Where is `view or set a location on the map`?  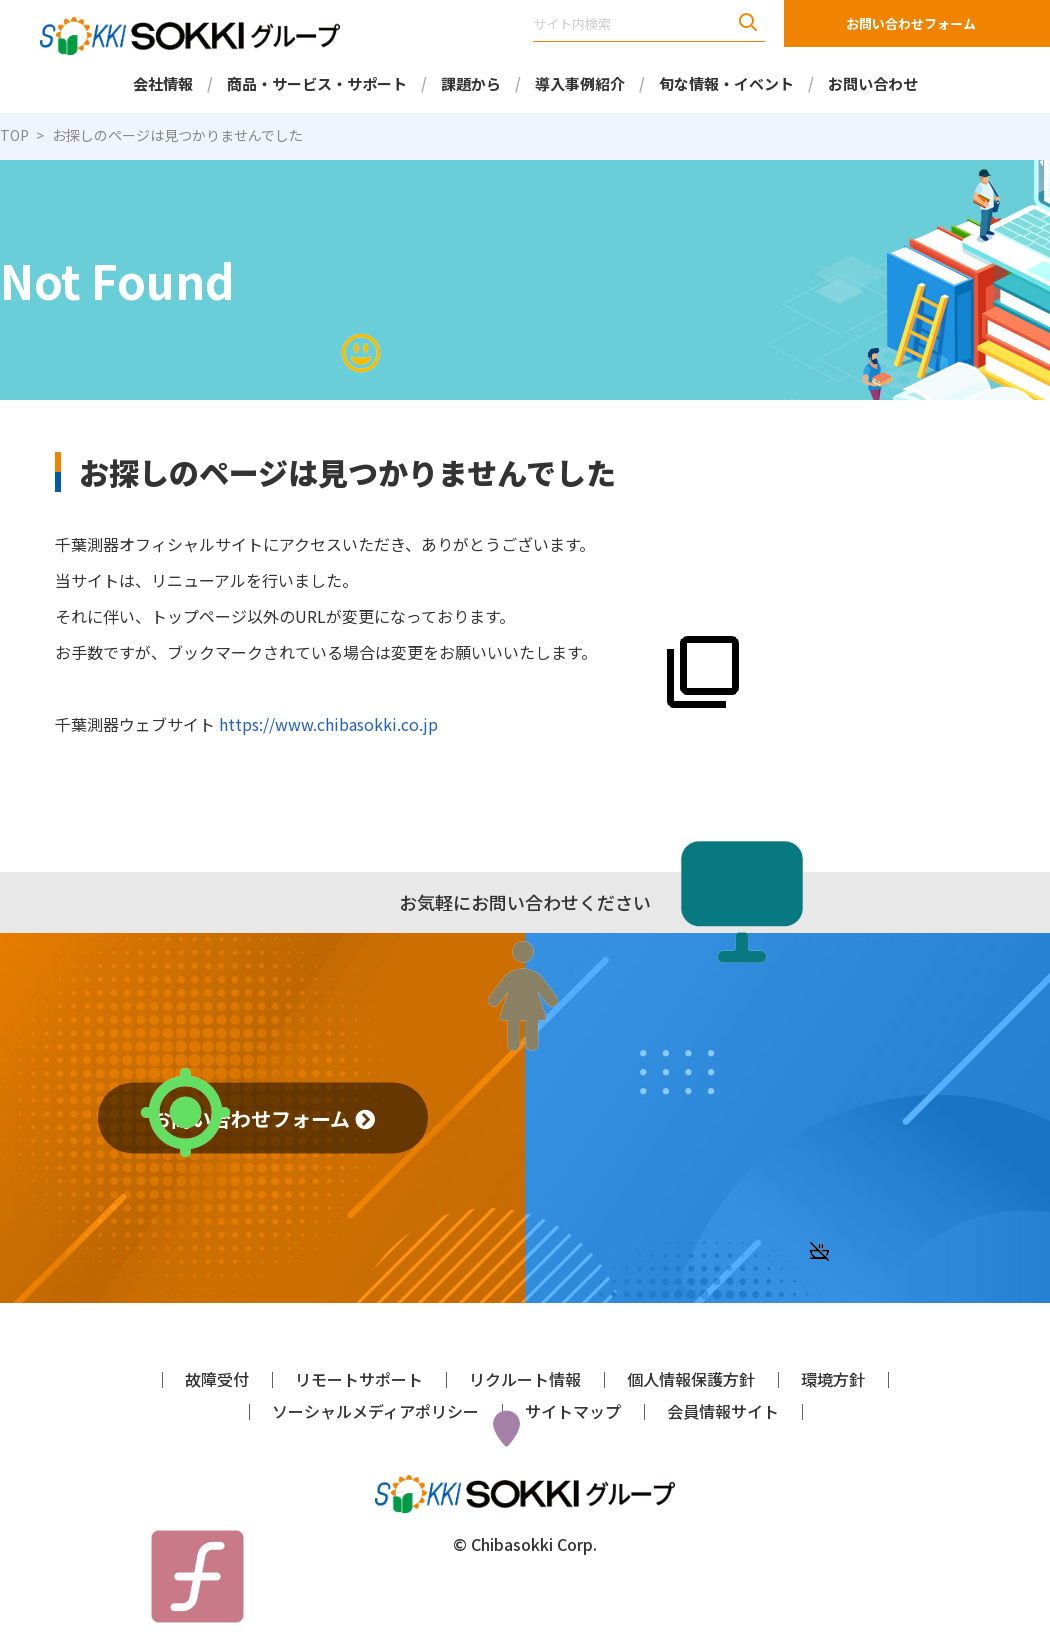 view or set a location on the map is located at coordinates (506, 1428).